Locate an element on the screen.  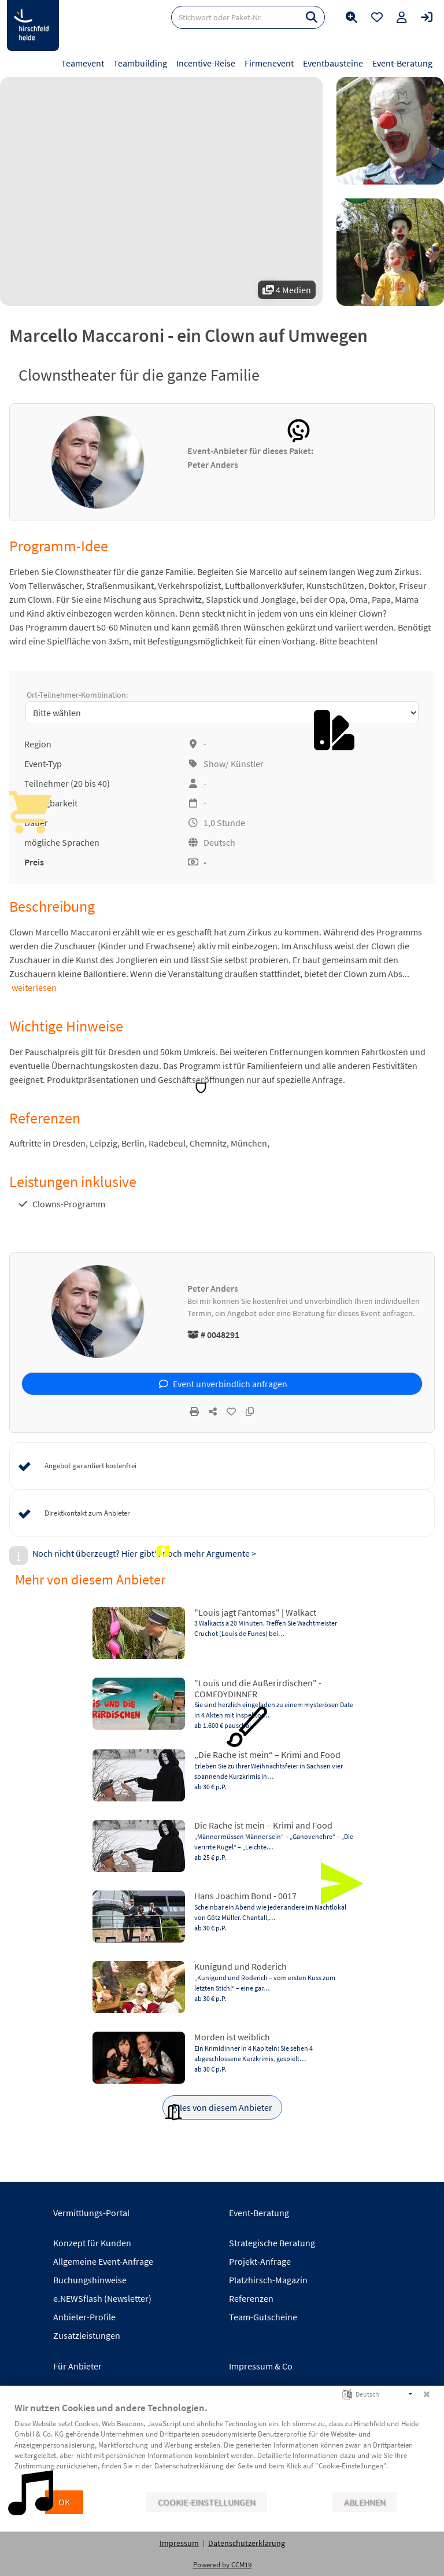
view your shopping cart is located at coordinates (30, 812).